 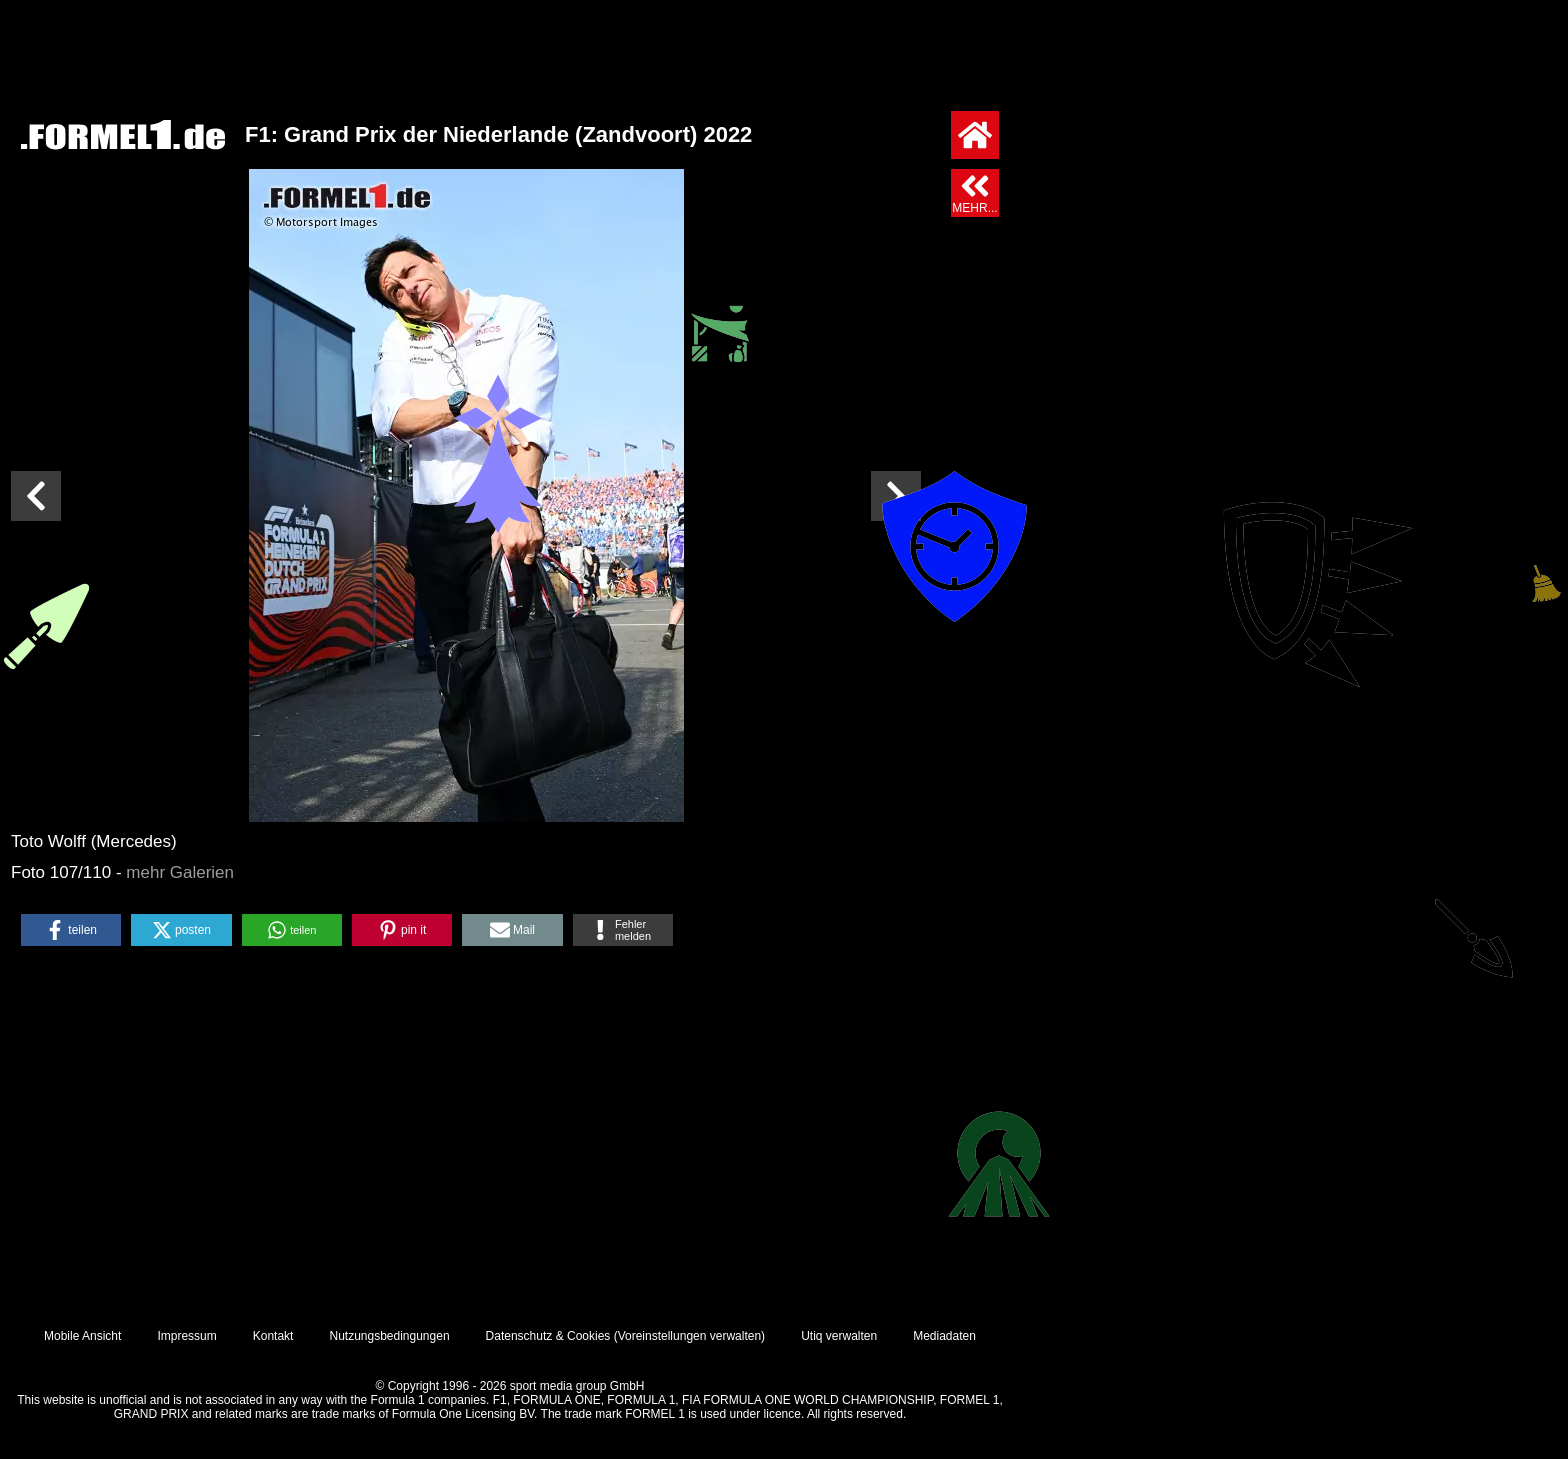 What do you see at coordinates (720, 334) in the screenshot?
I see `set up camp in a desert region` at bounding box center [720, 334].